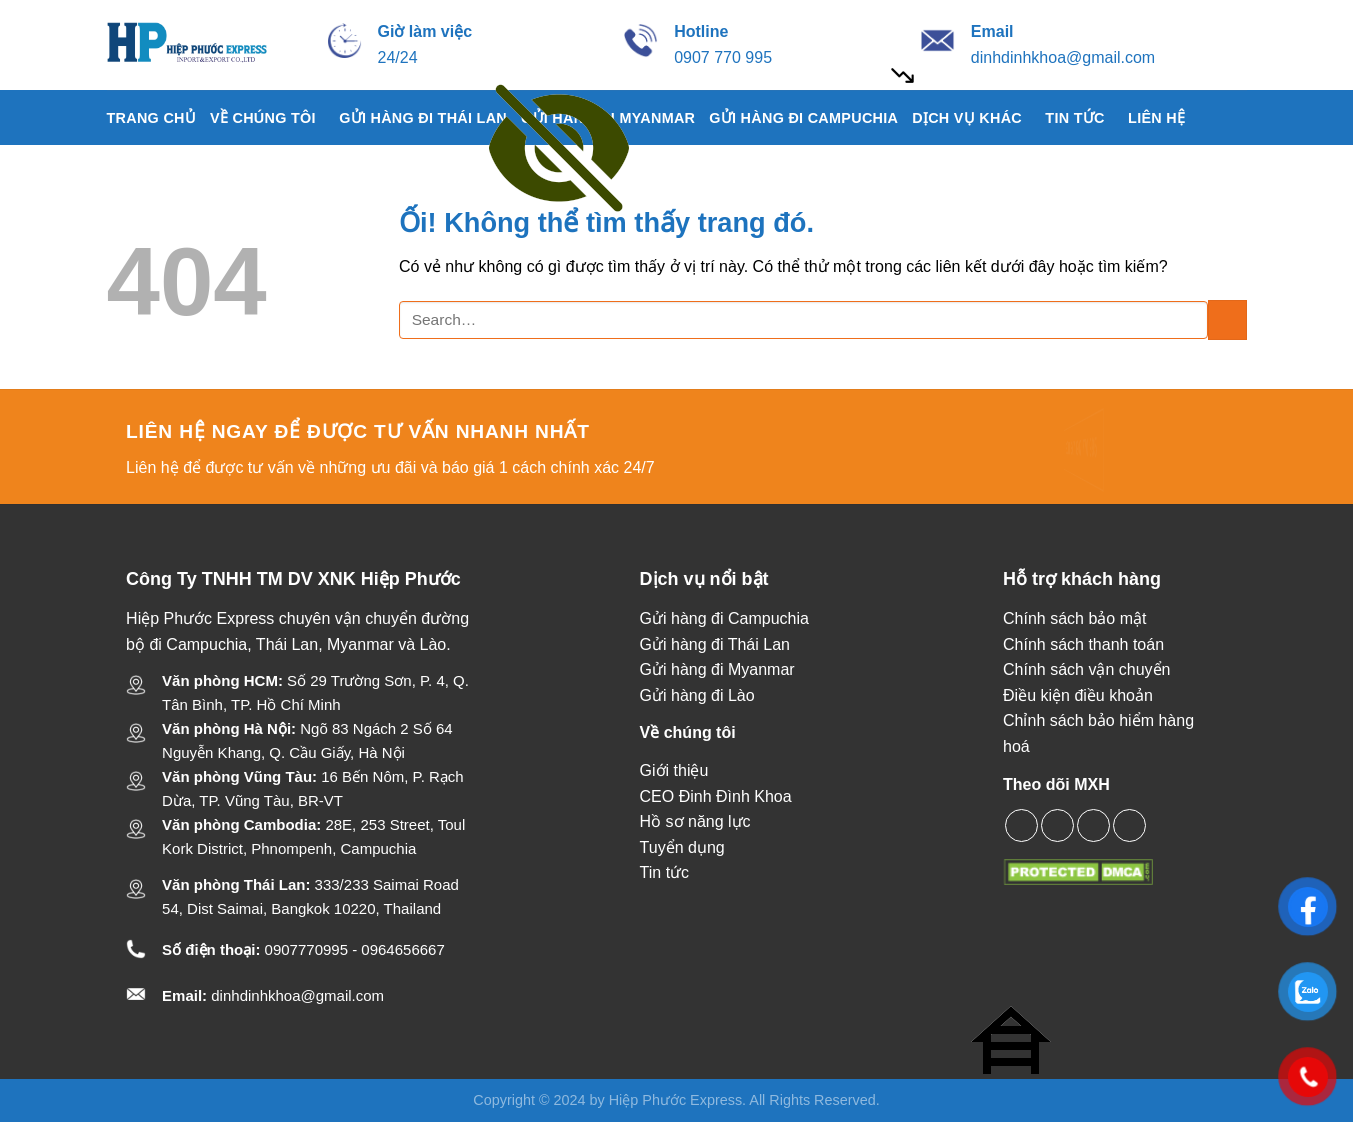 This screenshot has height=1122, width=1353. Describe the element at coordinates (902, 75) in the screenshot. I see `indicates a declining trend or decrease in value` at that location.